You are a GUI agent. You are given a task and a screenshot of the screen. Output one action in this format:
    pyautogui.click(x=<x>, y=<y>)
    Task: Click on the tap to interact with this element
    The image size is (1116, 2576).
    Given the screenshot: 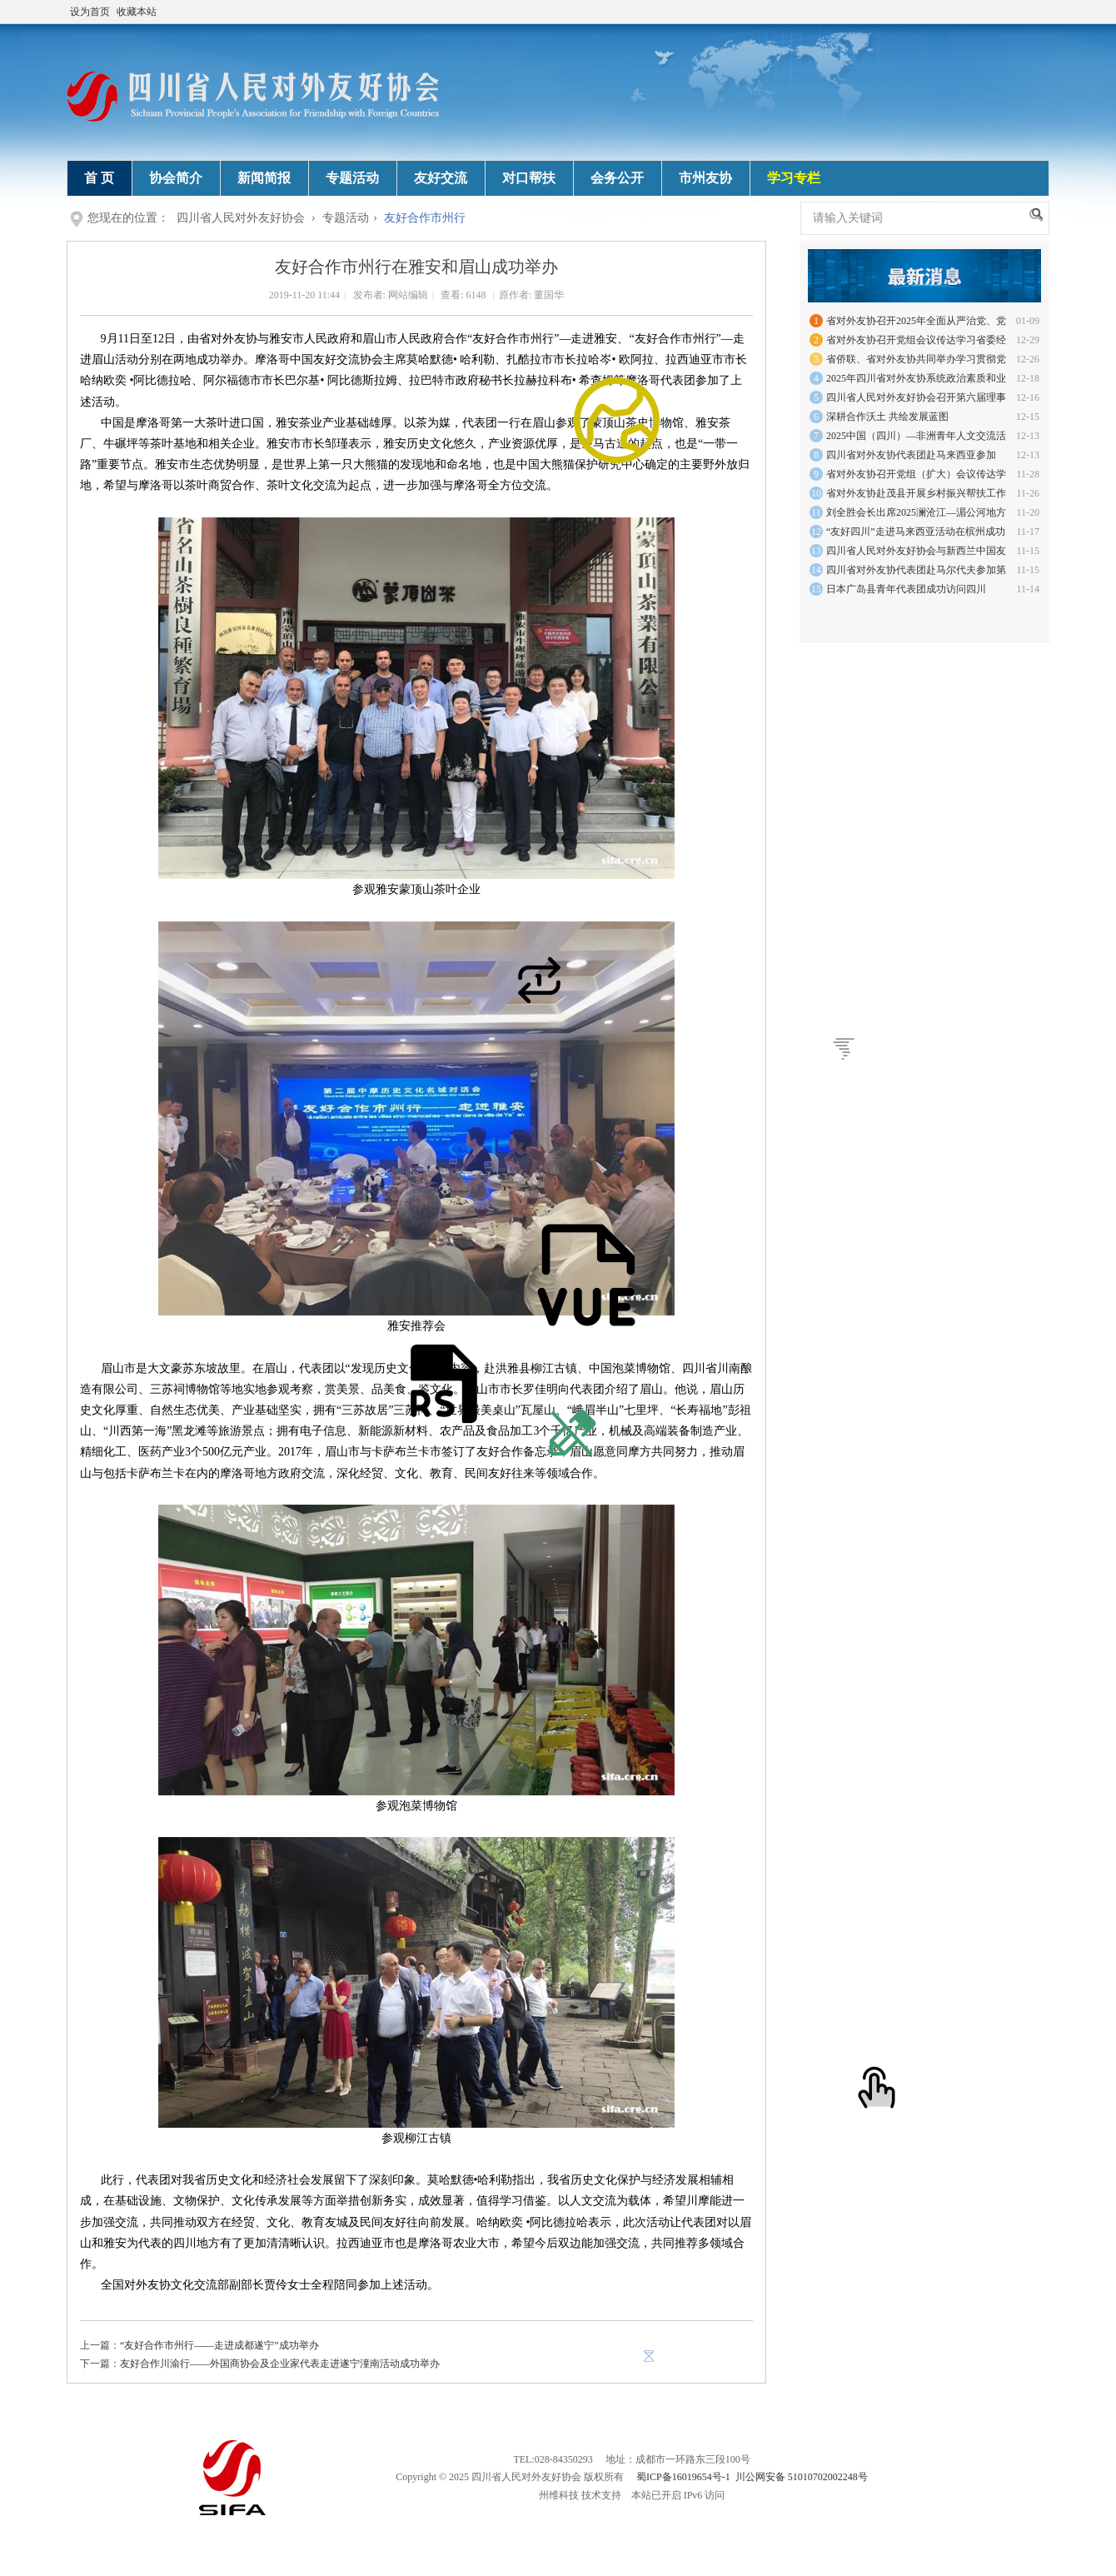 What is the action you would take?
    pyautogui.click(x=876, y=2088)
    